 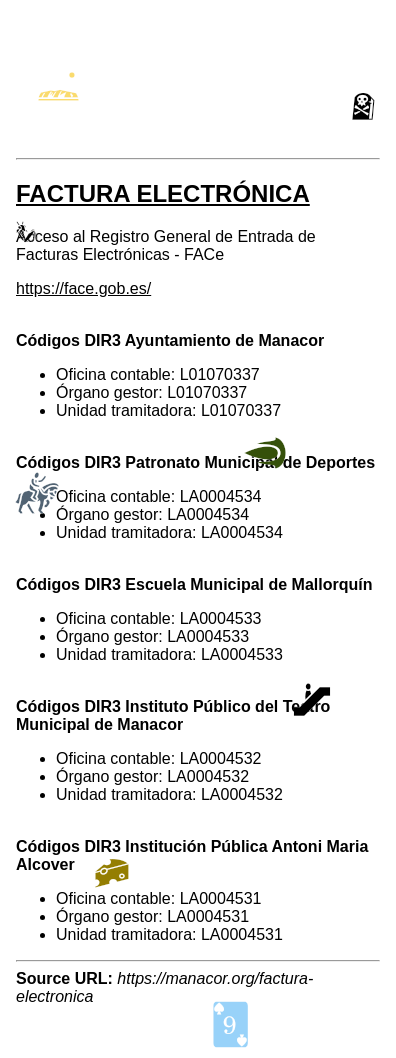 What do you see at coordinates (362, 106) in the screenshot?
I see `indicates a defeated pirate character or game over state` at bounding box center [362, 106].